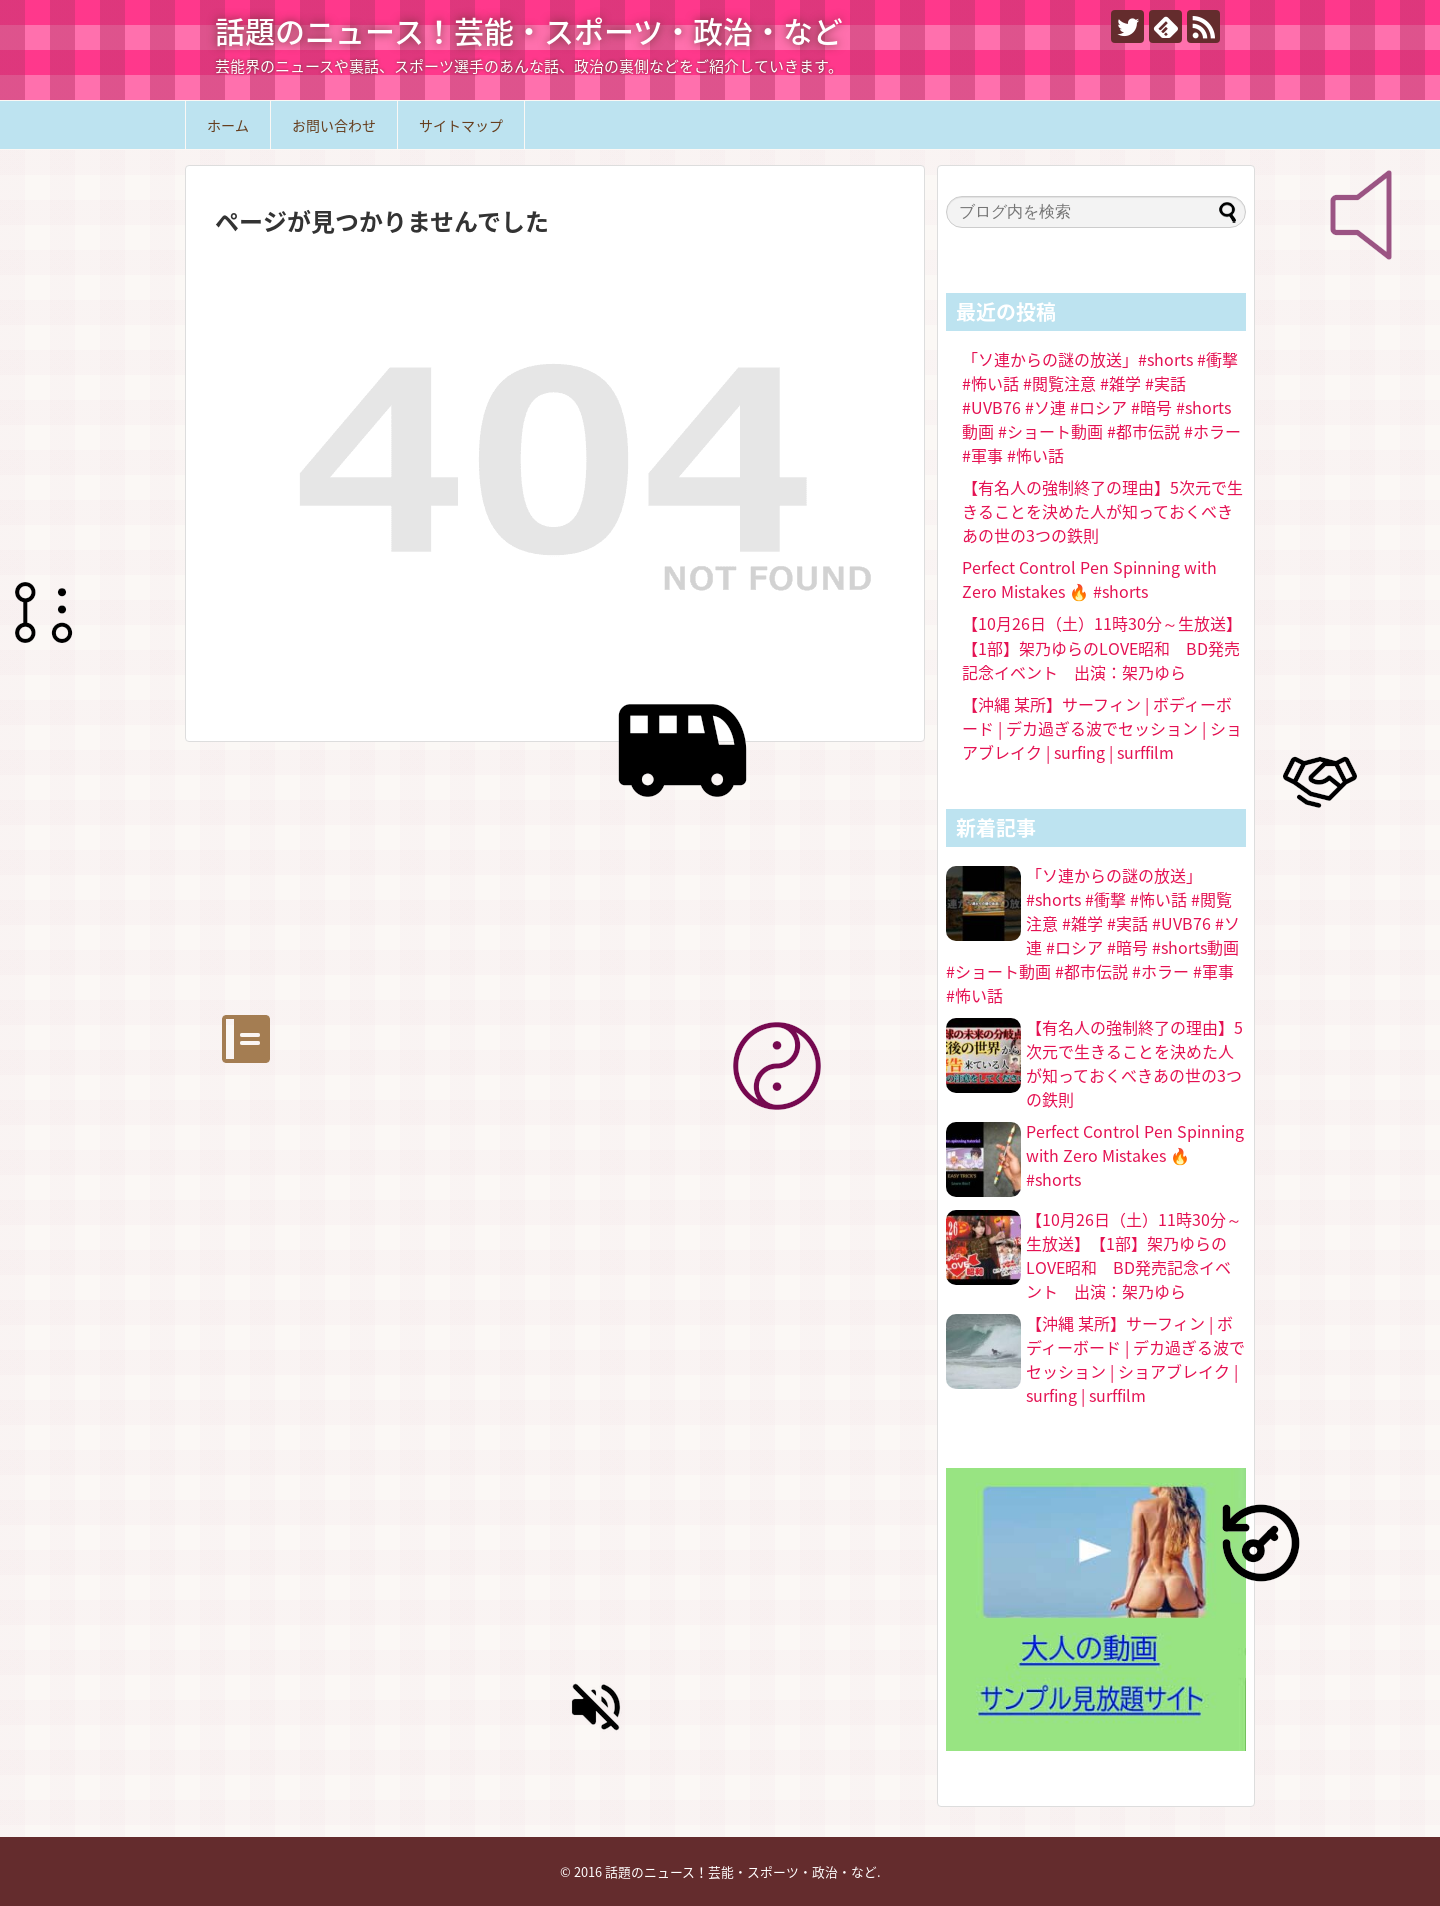 Image resolution: width=1440 pixels, height=1906 pixels. Describe the element at coordinates (1261, 1543) in the screenshot. I see `rotate or reset encryption key` at that location.